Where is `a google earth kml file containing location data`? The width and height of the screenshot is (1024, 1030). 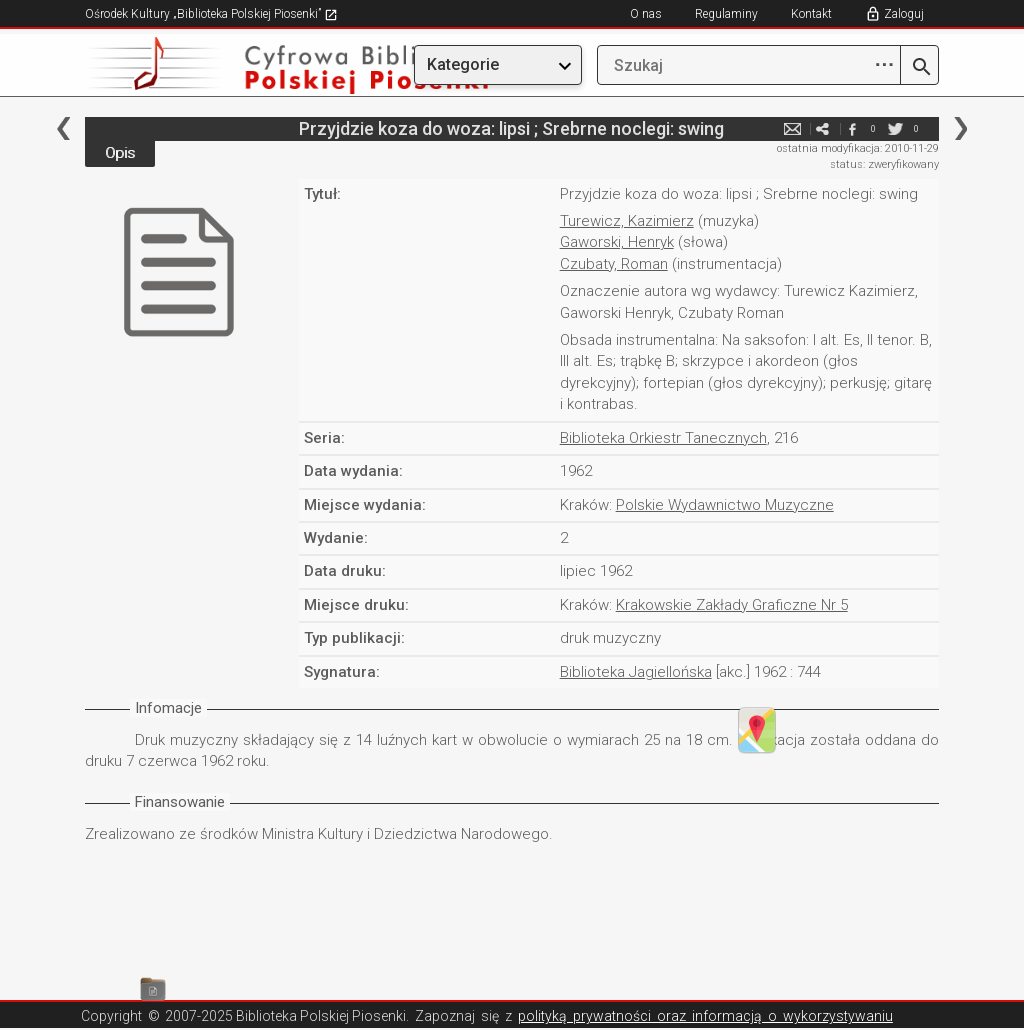 a google earth kml file containing location data is located at coordinates (757, 730).